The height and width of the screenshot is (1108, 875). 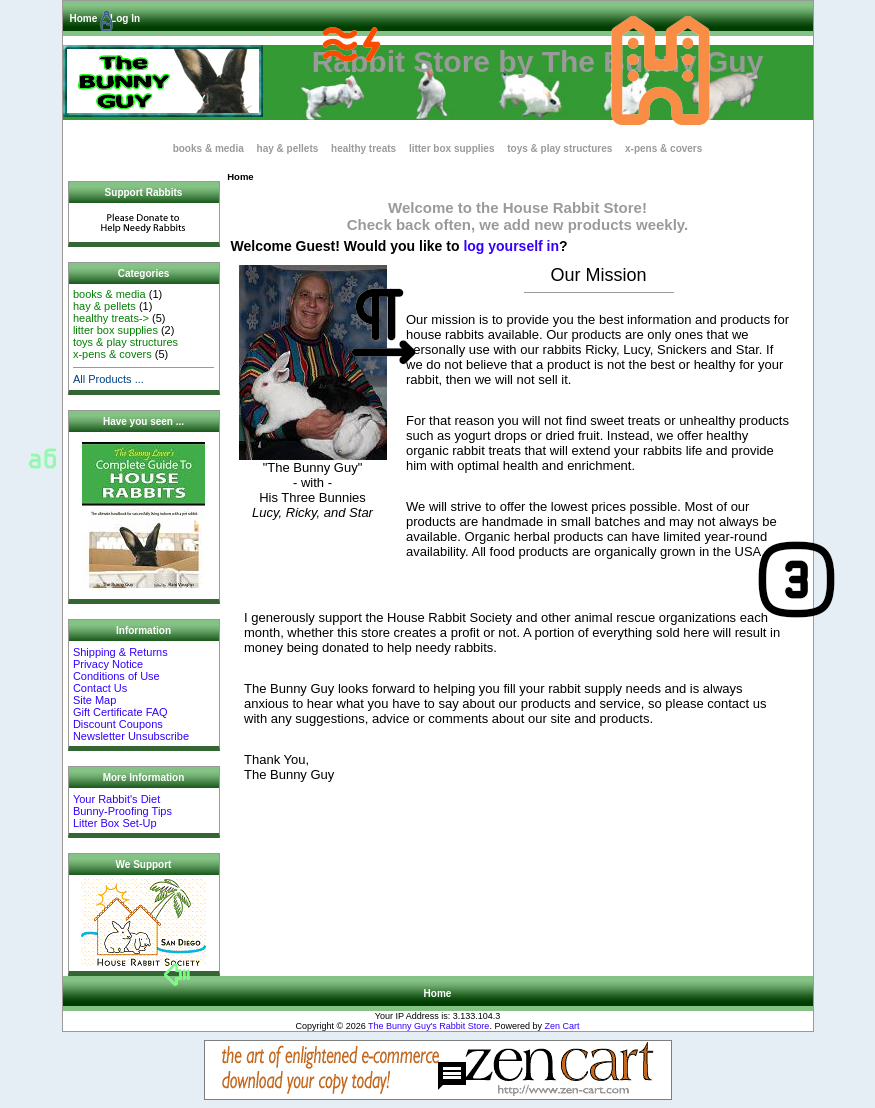 What do you see at coordinates (176, 974) in the screenshot?
I see `go back to previous content` at bounding box center [176, 974].